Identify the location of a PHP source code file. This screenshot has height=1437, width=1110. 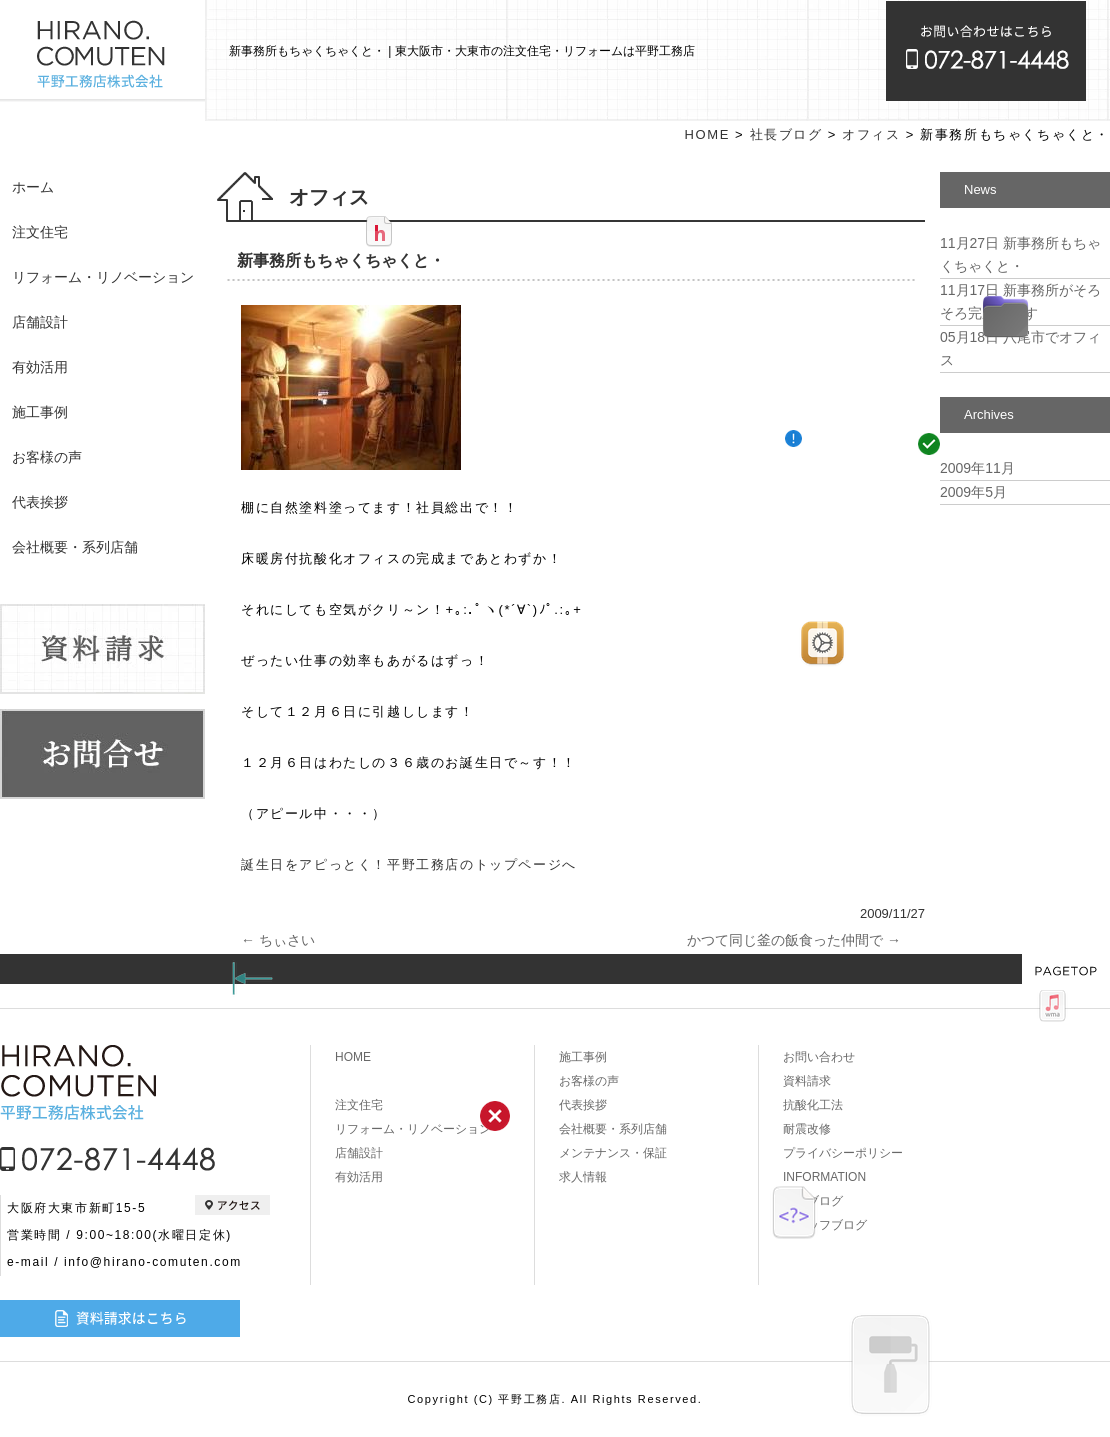
(794, 1212).